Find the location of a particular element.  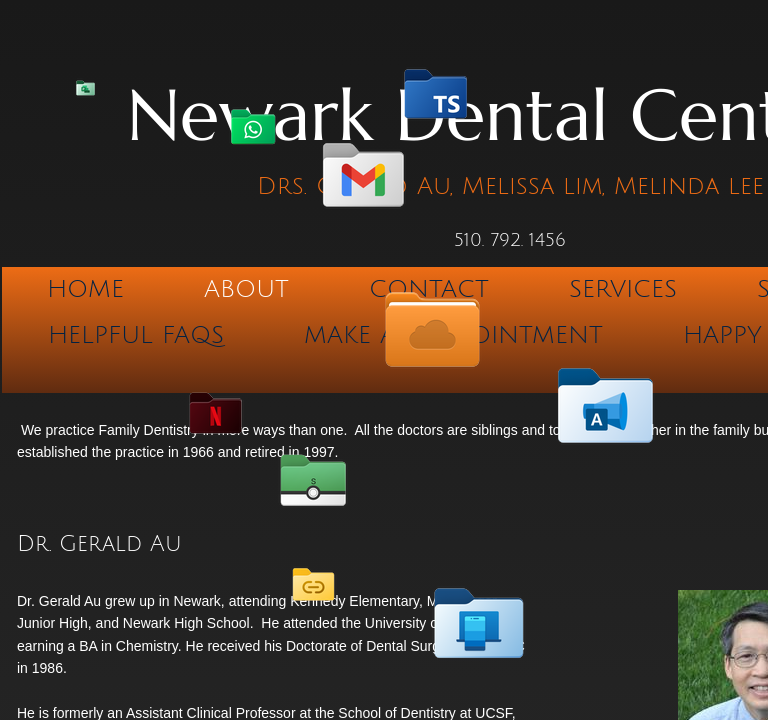

open microsoft project files folder is located at coordinates (85, 88).